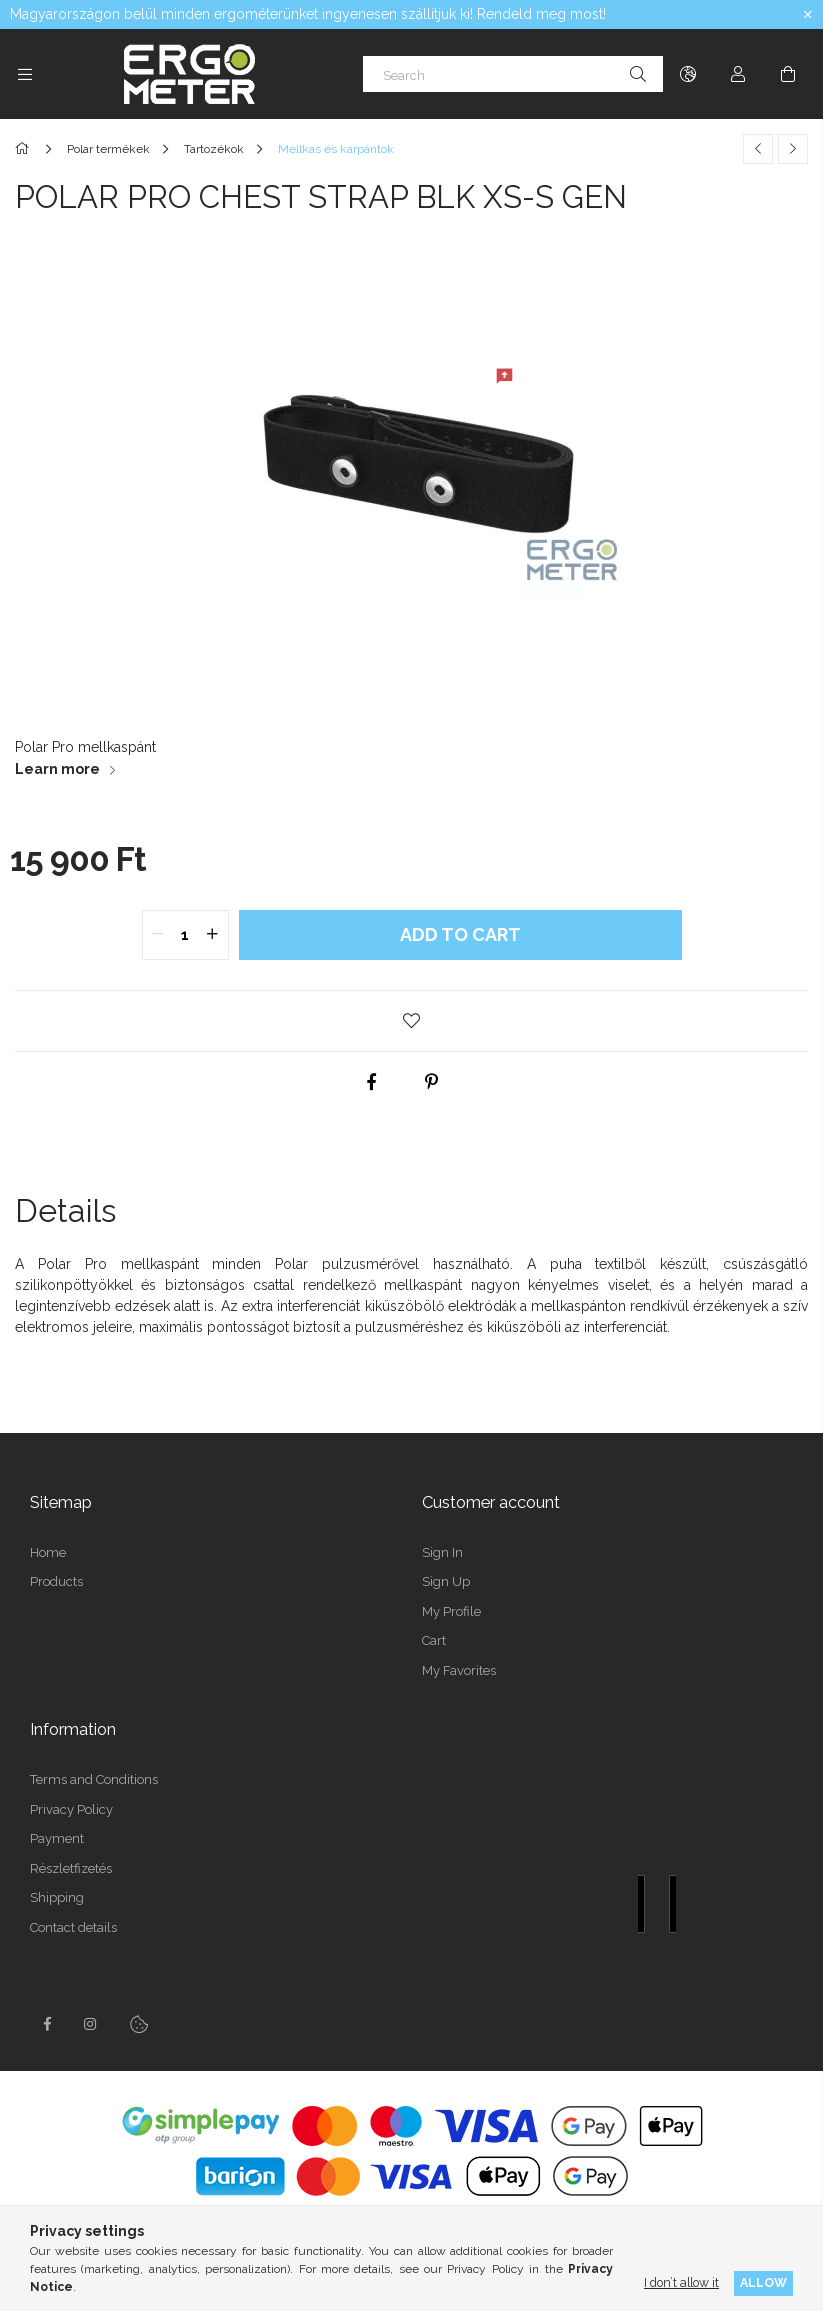 The width and height of the screenshot is (823, 2311). Describe the element at coordinates (504, 375) in the screenshot. I see `upload a file to the conversation` at that location.